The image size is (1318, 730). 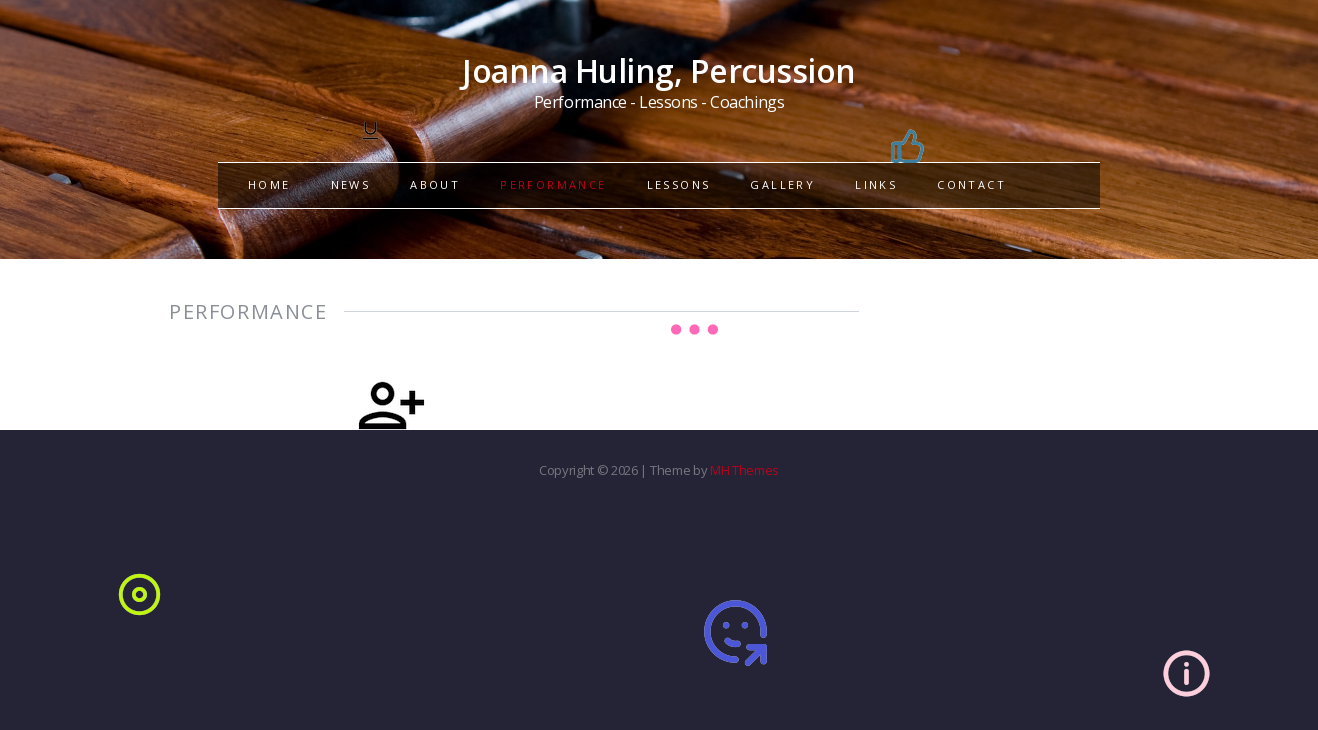 What do you see at coordinates (908, 146) in the screenshot?
I see `like or upvote content` at bounding box center [908, 146].